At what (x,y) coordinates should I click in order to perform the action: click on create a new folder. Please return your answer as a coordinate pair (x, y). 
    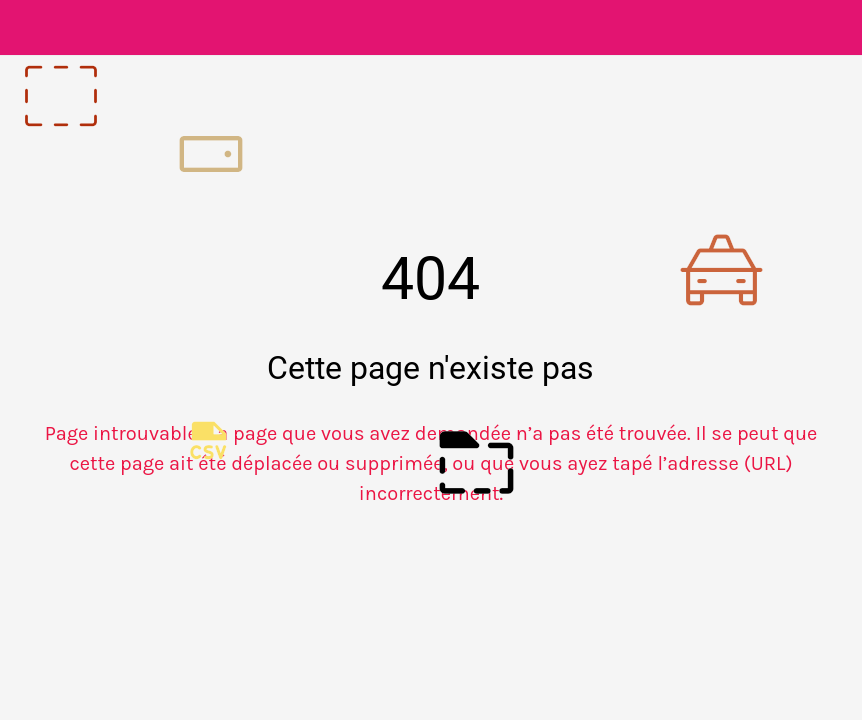
    Looking at the image, I should click on (476, 462).